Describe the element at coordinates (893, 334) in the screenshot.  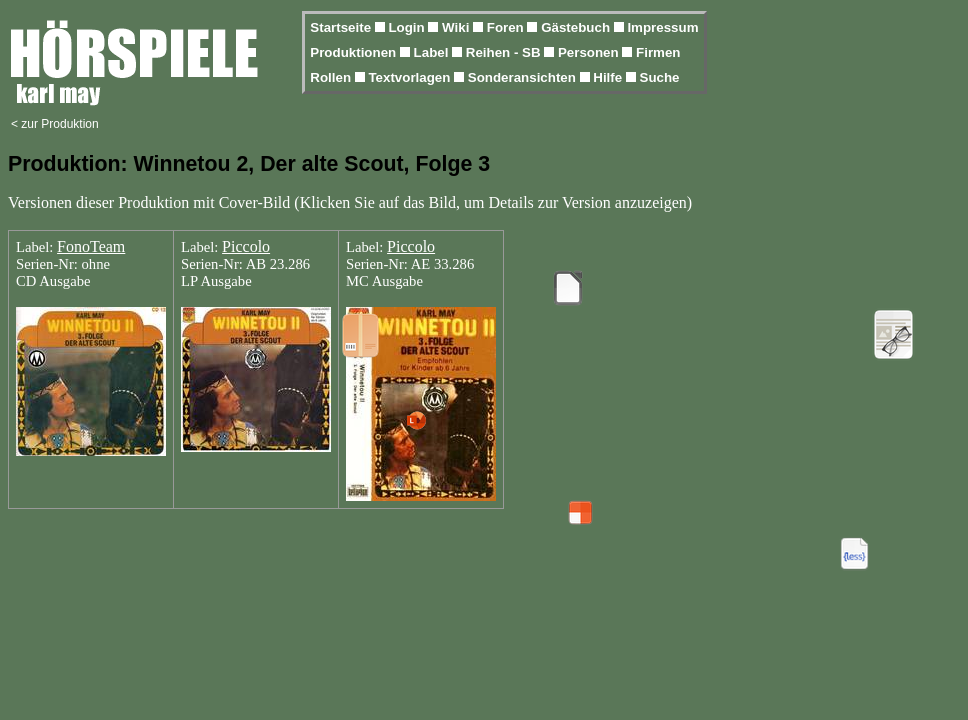
I see `open office productivity suite` at that location.